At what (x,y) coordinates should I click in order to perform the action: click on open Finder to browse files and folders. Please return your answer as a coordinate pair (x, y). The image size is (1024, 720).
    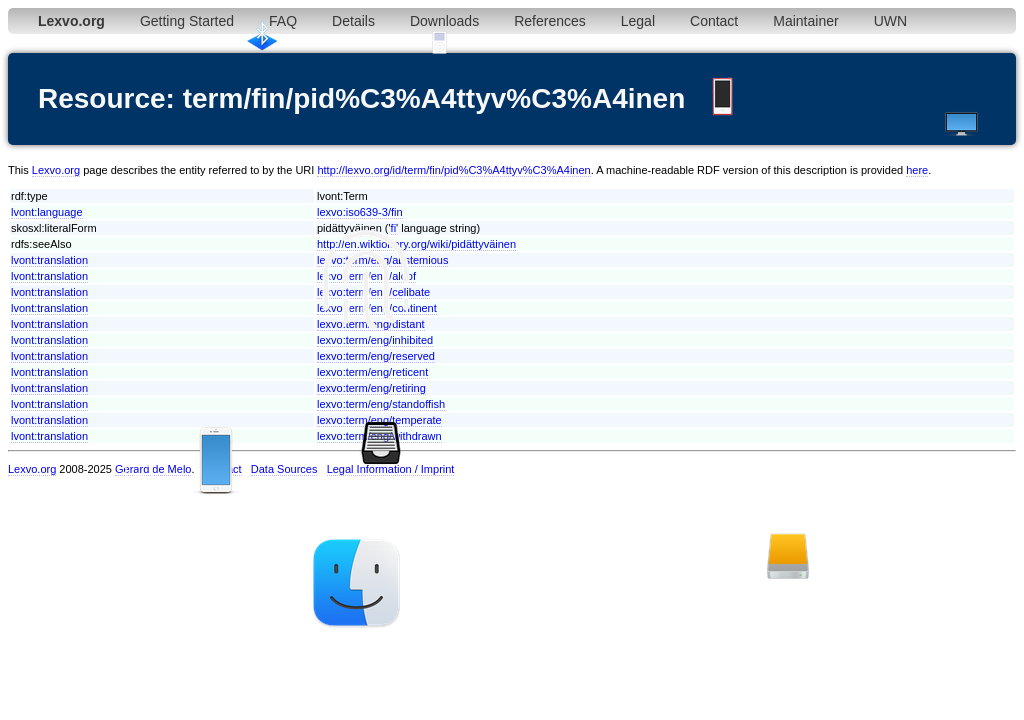
    Looking at the image, I should click on (356, 582).